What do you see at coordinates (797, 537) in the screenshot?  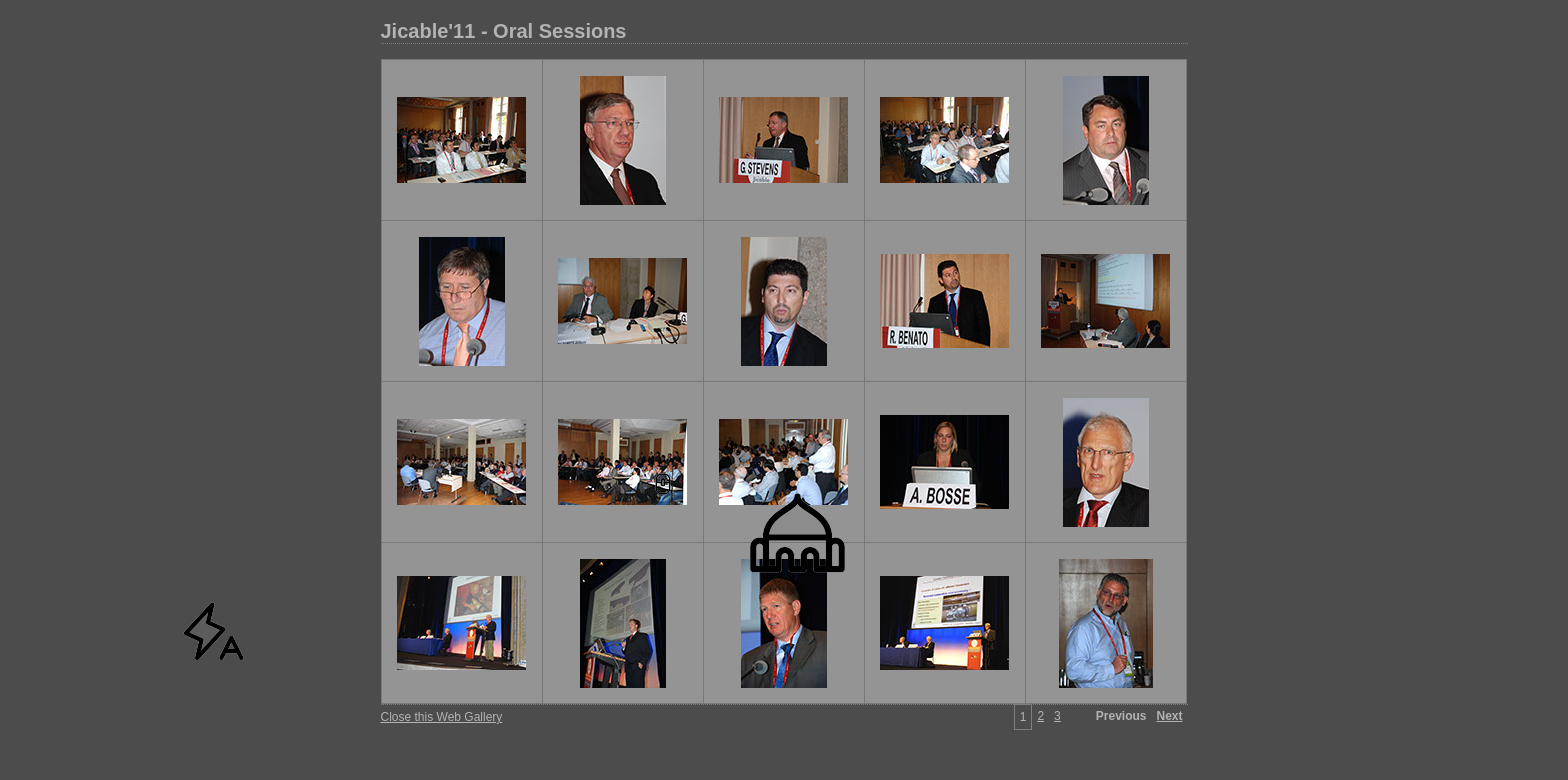 I see `find nearby mosques` at bounding box center [797, 537].